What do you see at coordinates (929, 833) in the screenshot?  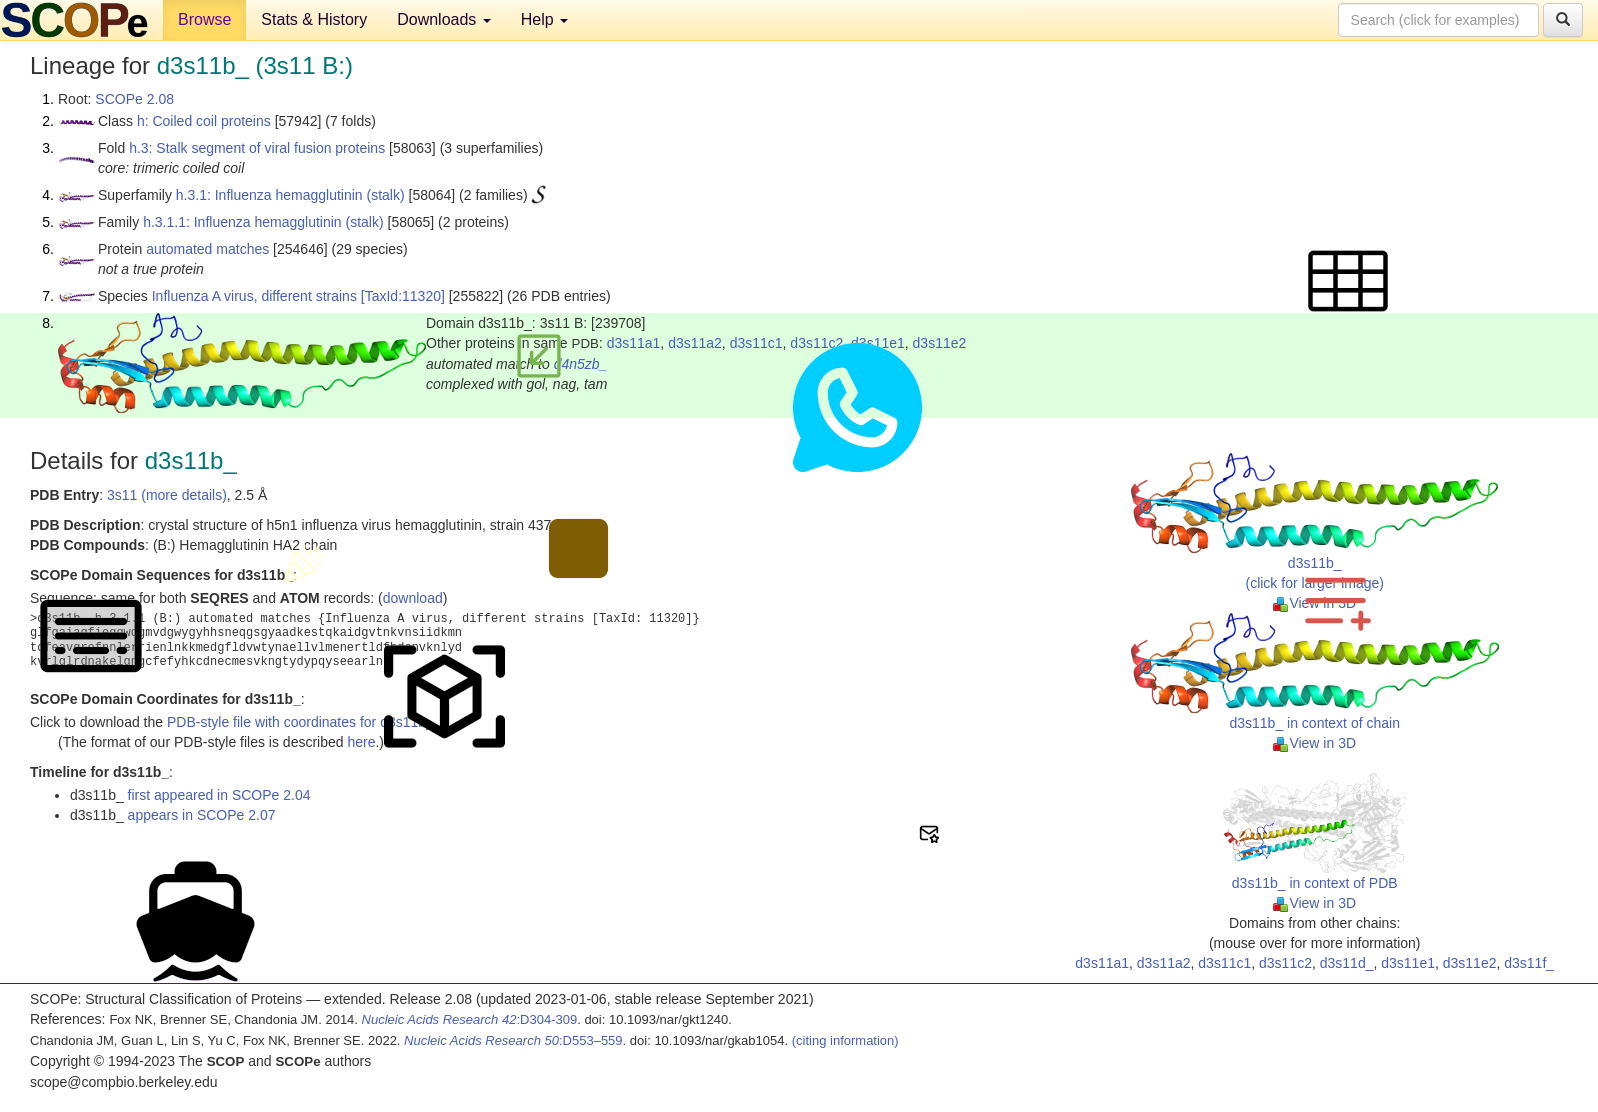 I see `view starred or important emails` at bounding box center [929, 833].